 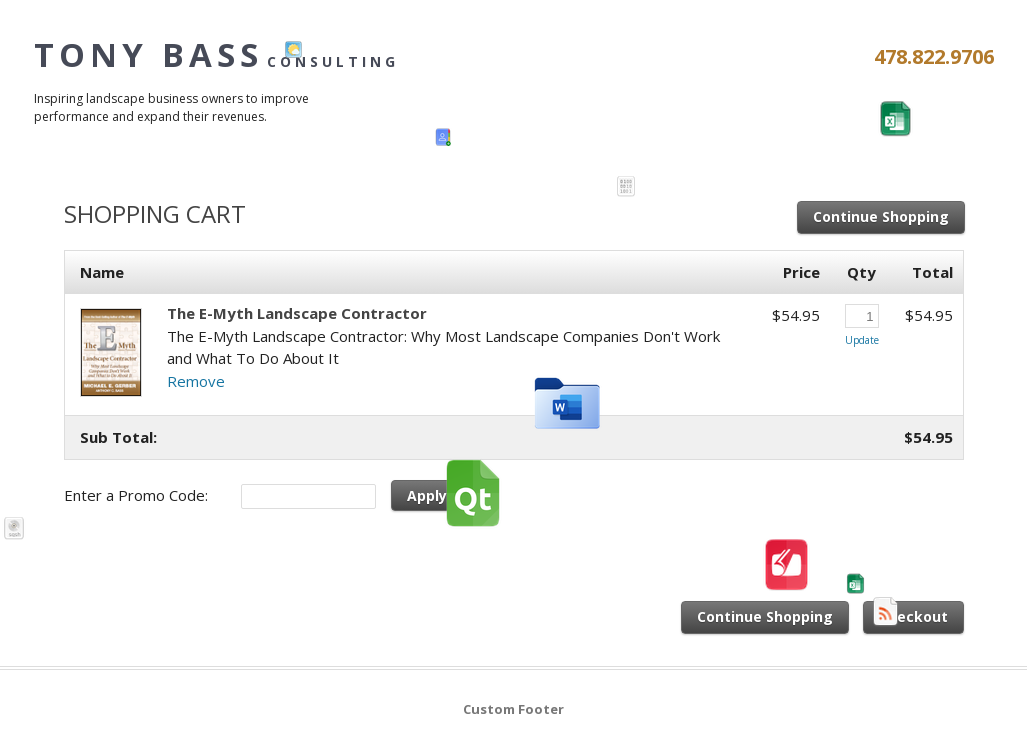 I want to click on indicates a microsoft excel spreadsheet file, so click(x=855, y=583).